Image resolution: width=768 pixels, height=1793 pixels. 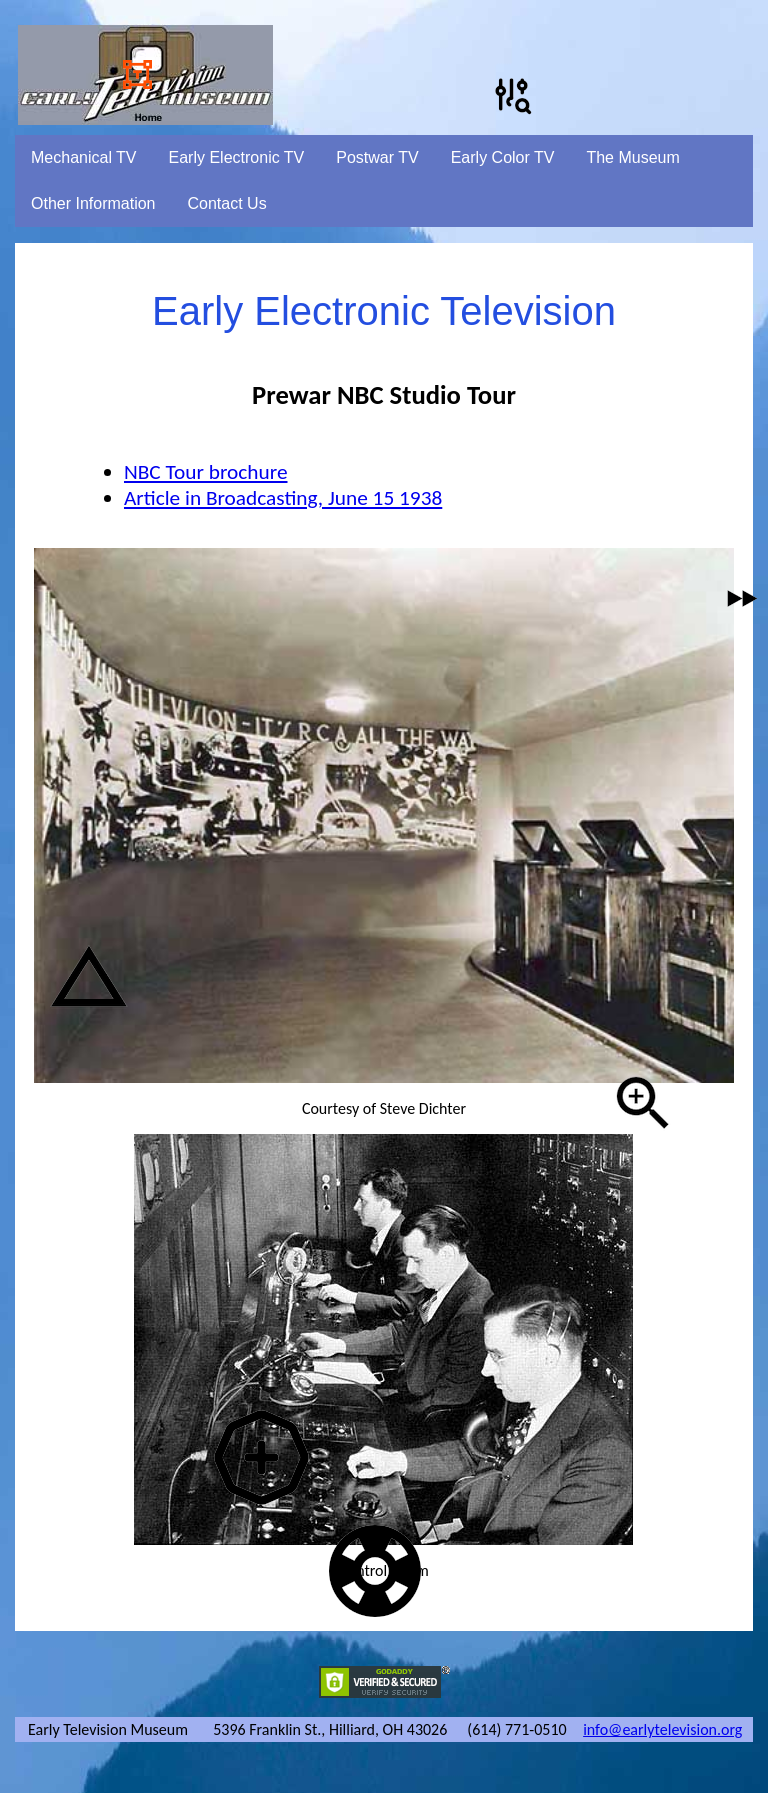 I want to click on search or filter adjustment settings, so click(x=511, y=94).